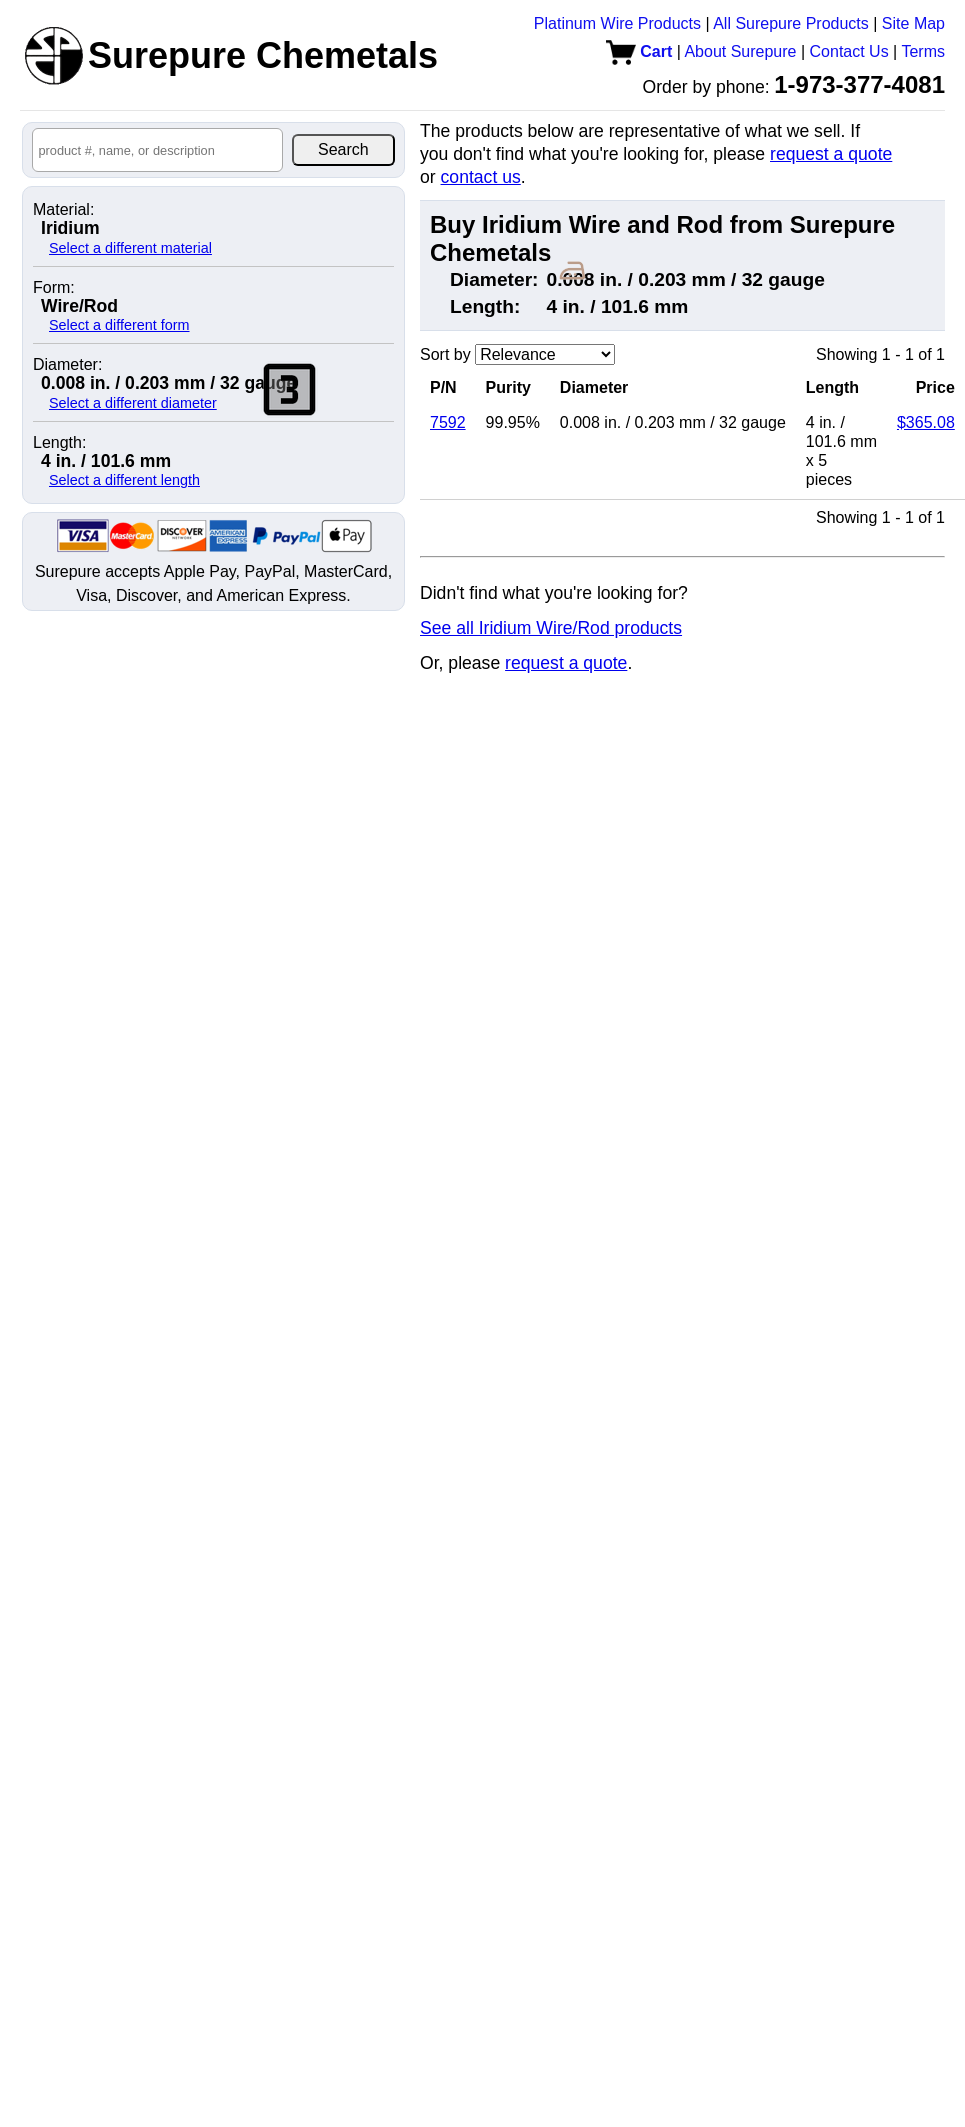  I want to click on iron clothing or fabric items, so click(572, 270).